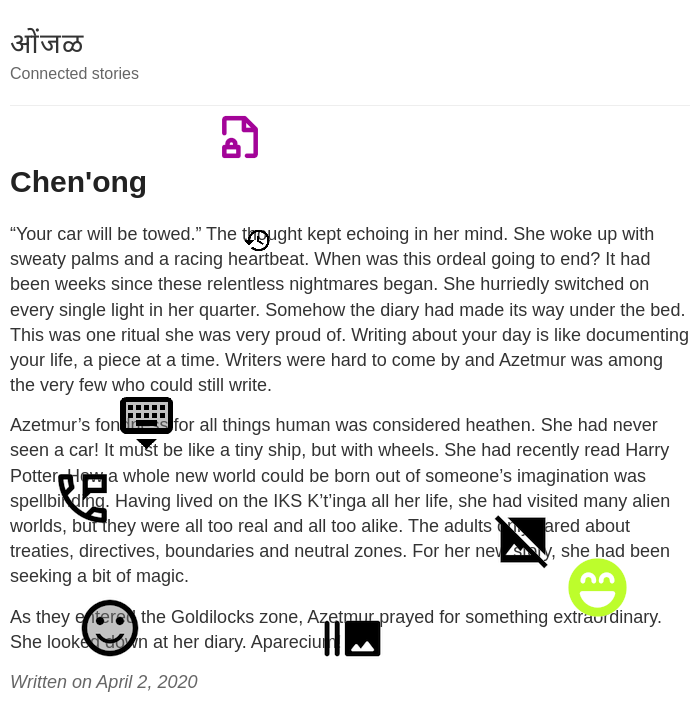 The width and height of the screenshot is (700, 720). What do you see at coordinates (257, 240) in the screenshot?
I see `view browsing or activity history` at bounding box center [257, 240].